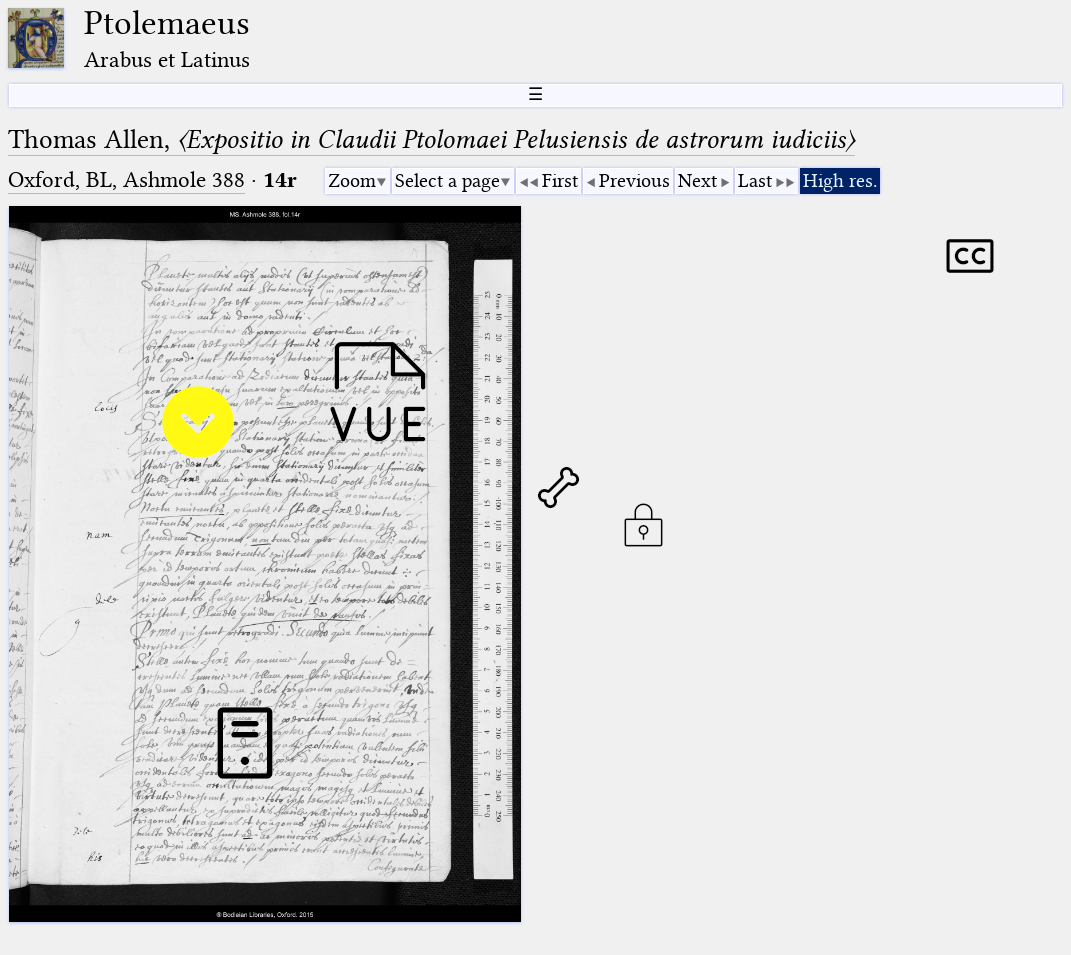 Image resolution: width=1071 pixels, height=955 pixels. What do you see at coordinates (198, 422) in the screenshot?
I see `expand dropdown menu or section` at bounding box center [198, 422].